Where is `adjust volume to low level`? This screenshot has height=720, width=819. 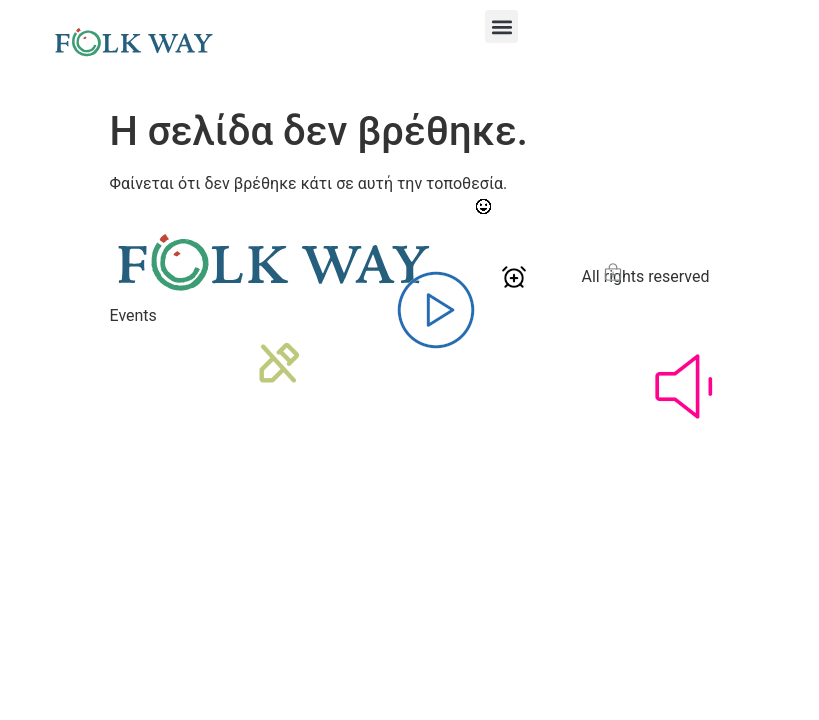
adjust volume to low level is located at coordinates (687, 386).